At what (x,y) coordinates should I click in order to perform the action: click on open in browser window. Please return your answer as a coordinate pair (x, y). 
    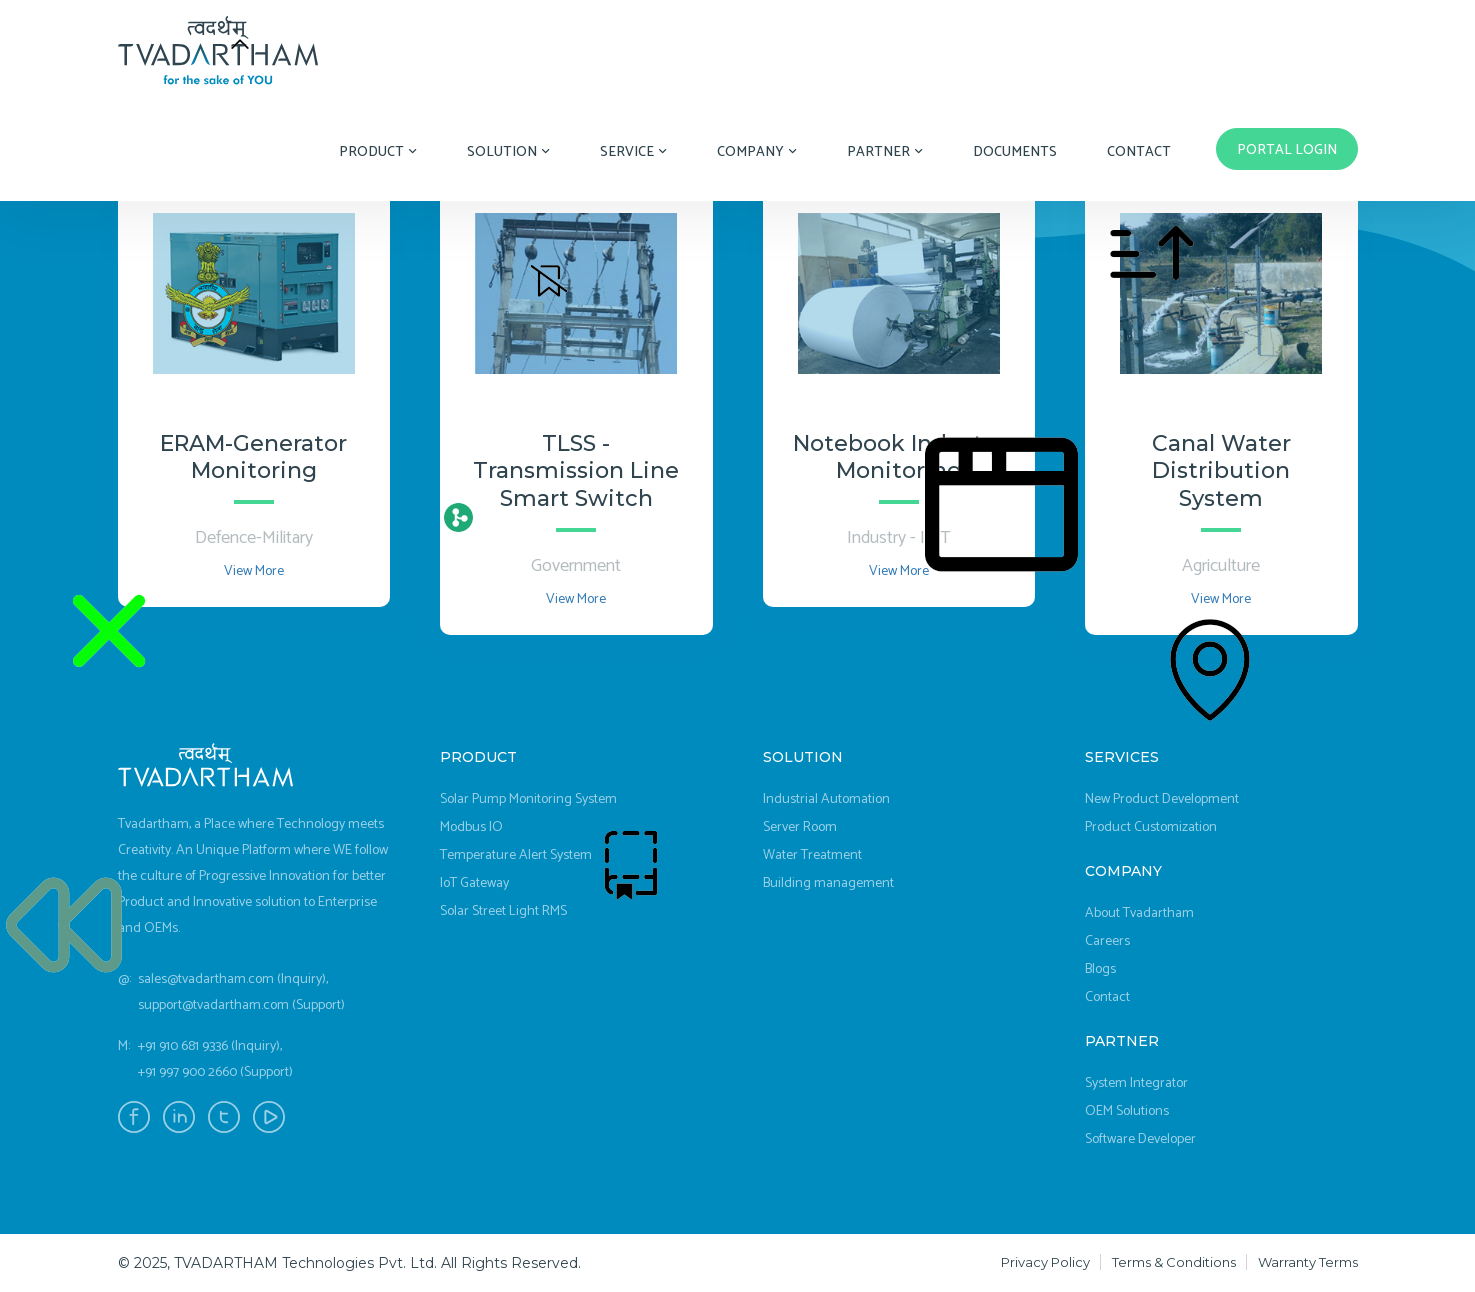
    Looking at the image, I should click on (1001, 504).